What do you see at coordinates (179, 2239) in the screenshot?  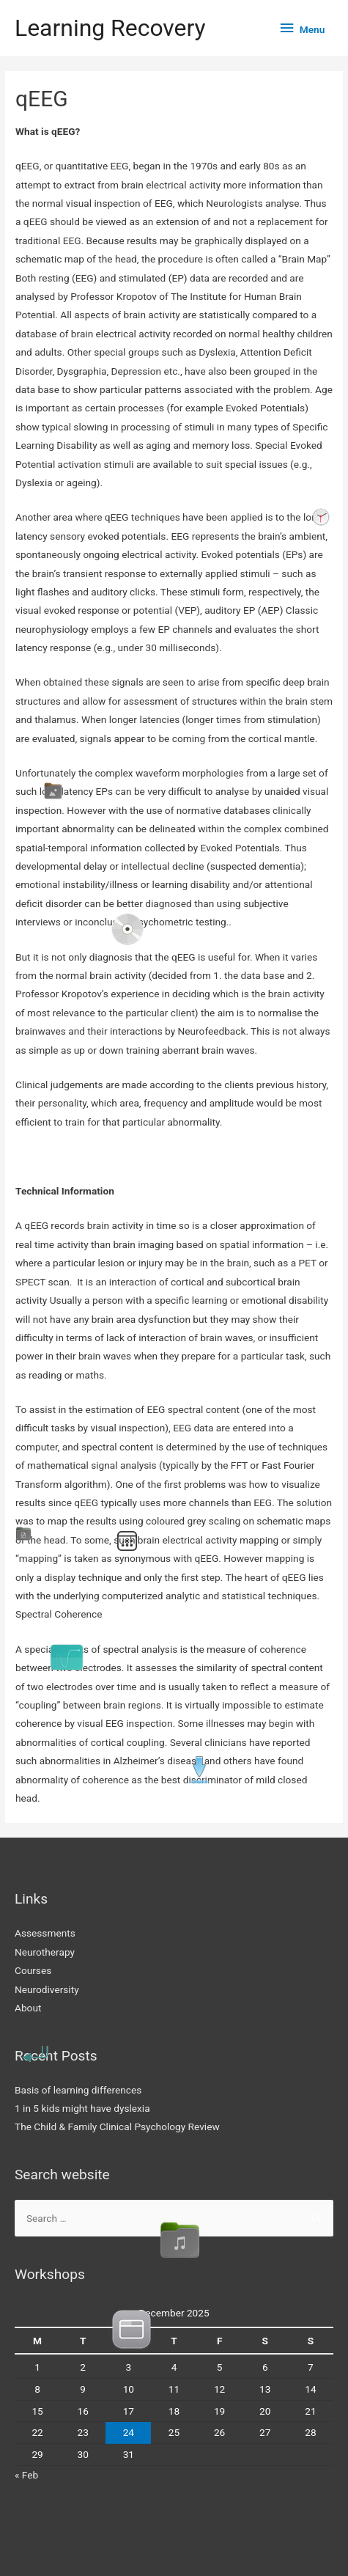 I see `open your music folder` at bounding box center [179, 2239].